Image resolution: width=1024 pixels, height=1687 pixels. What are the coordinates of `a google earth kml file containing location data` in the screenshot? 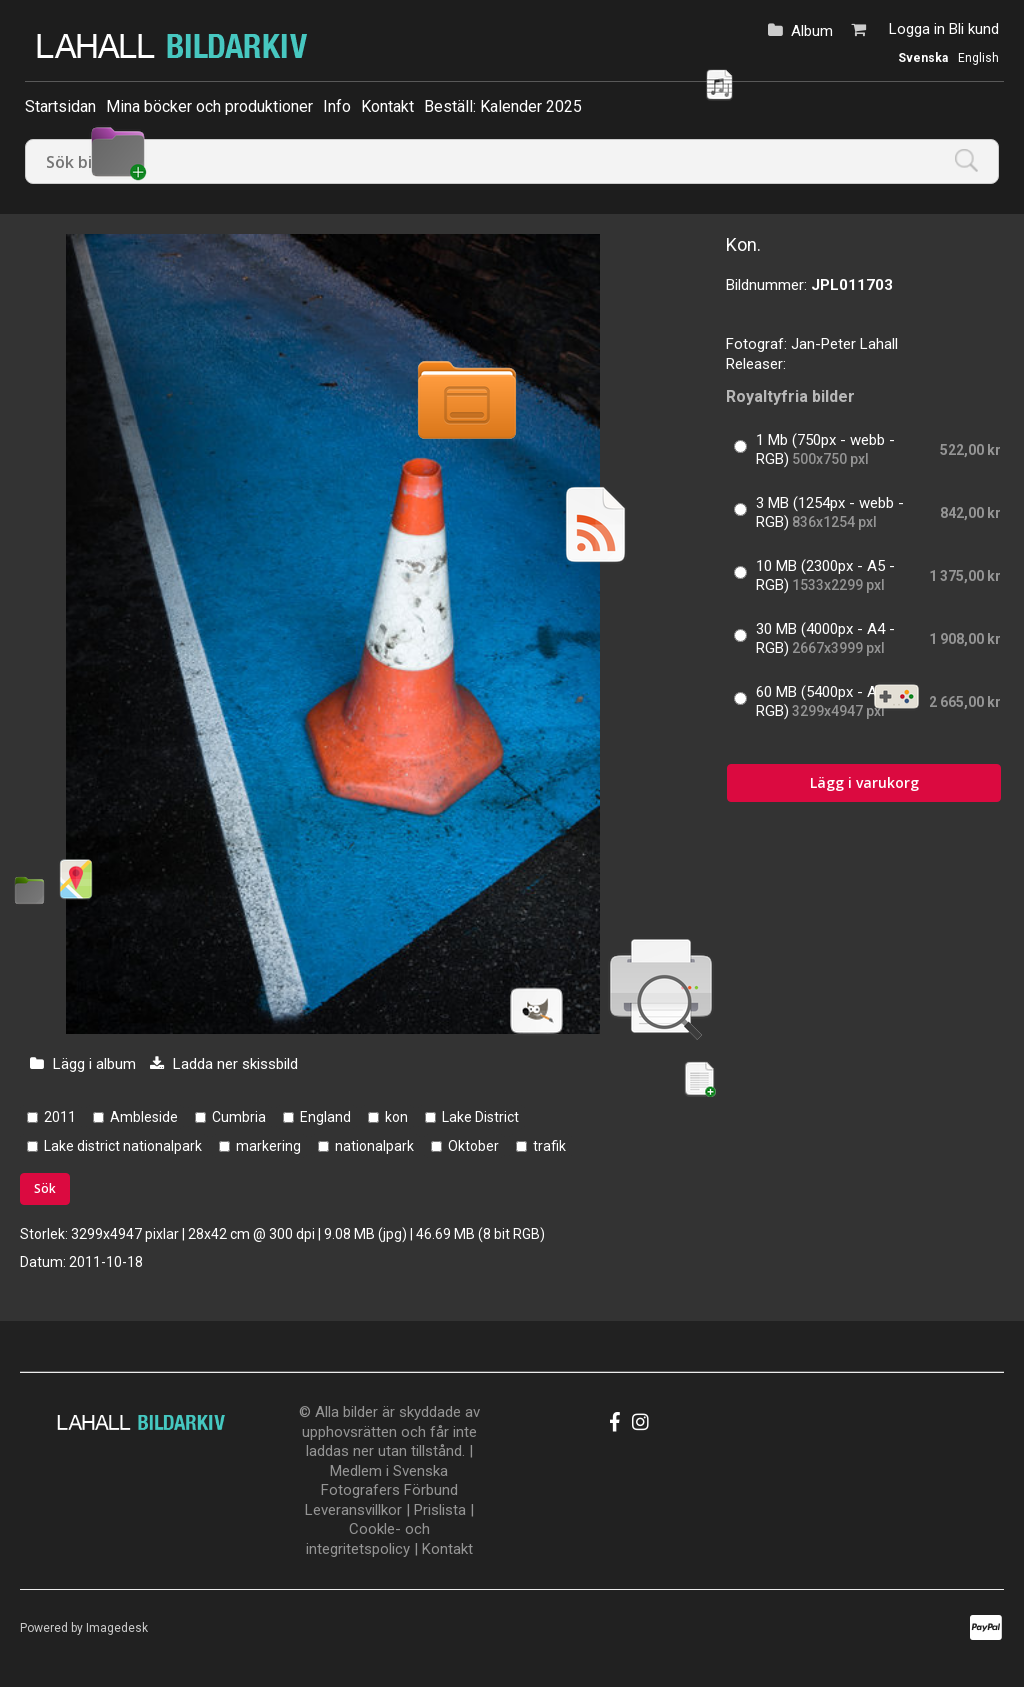 It's located at (76, 879).